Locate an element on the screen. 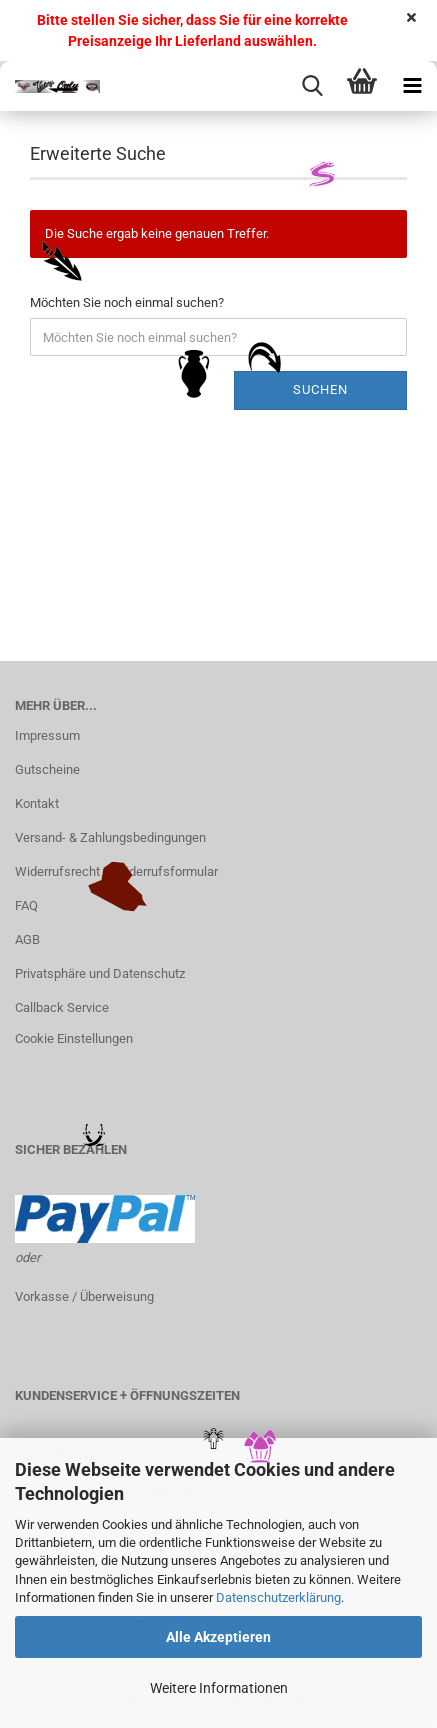 The height and width of the screenshot is (1728, 437). perform a slam dunk move in a basketball game is located at coordinates (264, 358).